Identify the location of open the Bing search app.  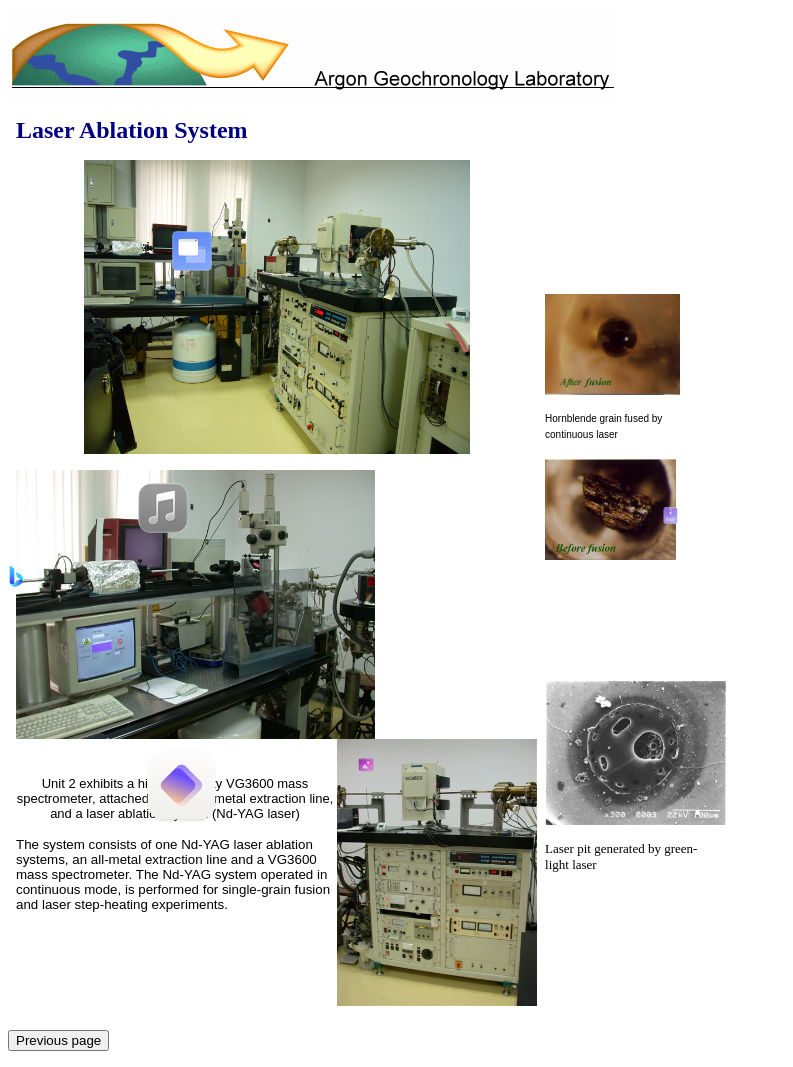
(16, 576).